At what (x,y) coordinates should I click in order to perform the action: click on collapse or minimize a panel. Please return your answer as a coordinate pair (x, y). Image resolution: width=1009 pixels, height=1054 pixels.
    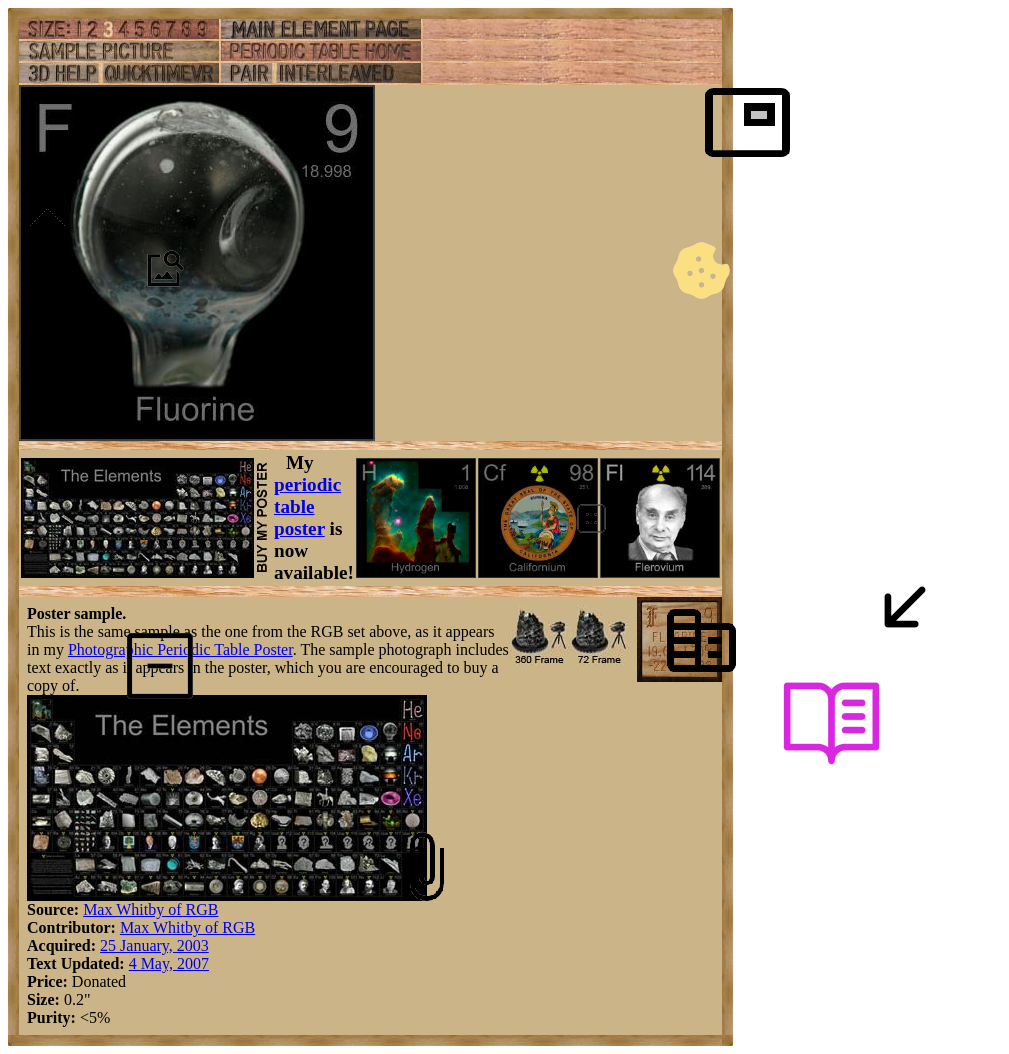
    Looking at the image, I should click on (905, 607).